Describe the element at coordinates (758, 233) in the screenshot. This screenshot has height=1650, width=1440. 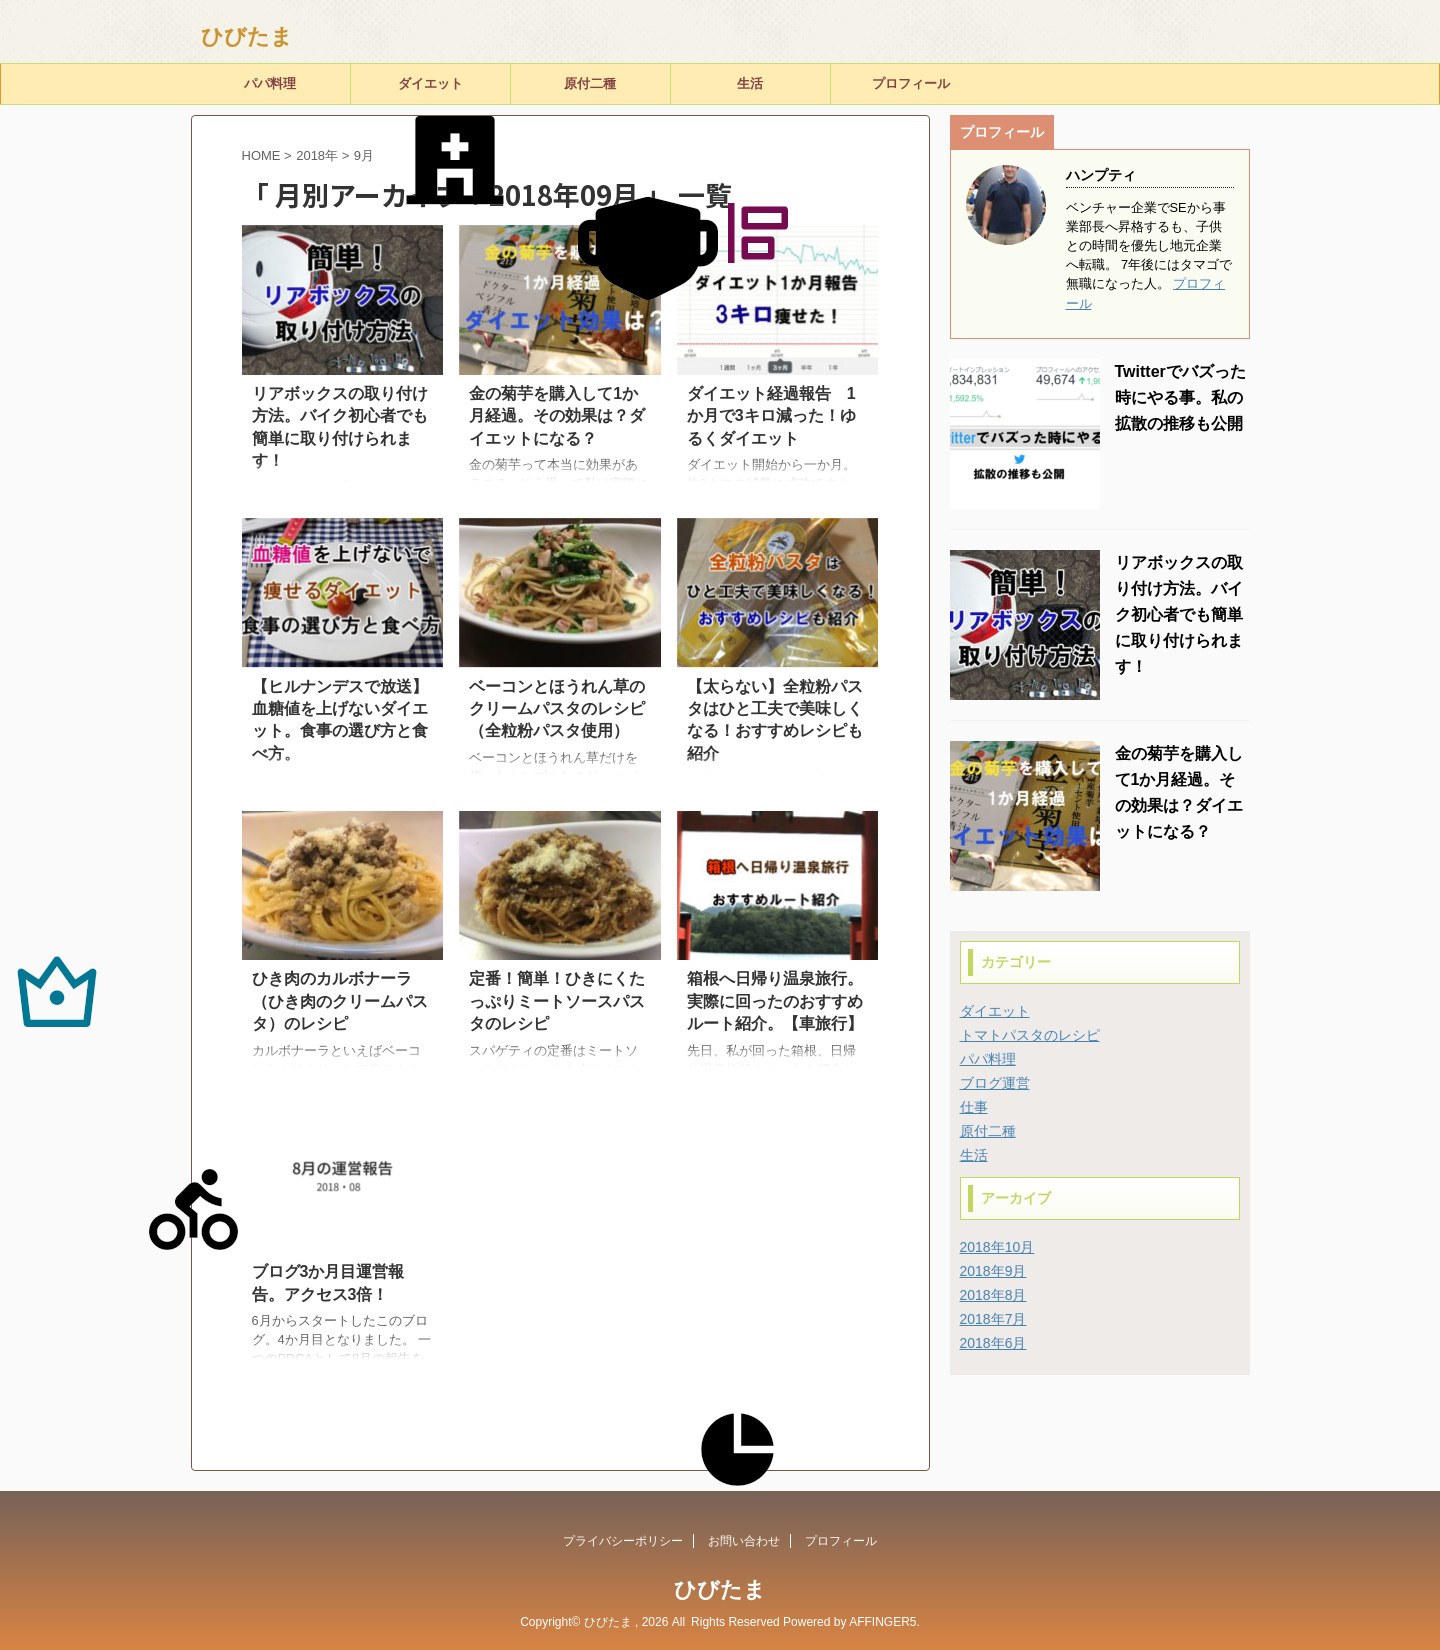
I see `align selected items to the left edge` at that location.